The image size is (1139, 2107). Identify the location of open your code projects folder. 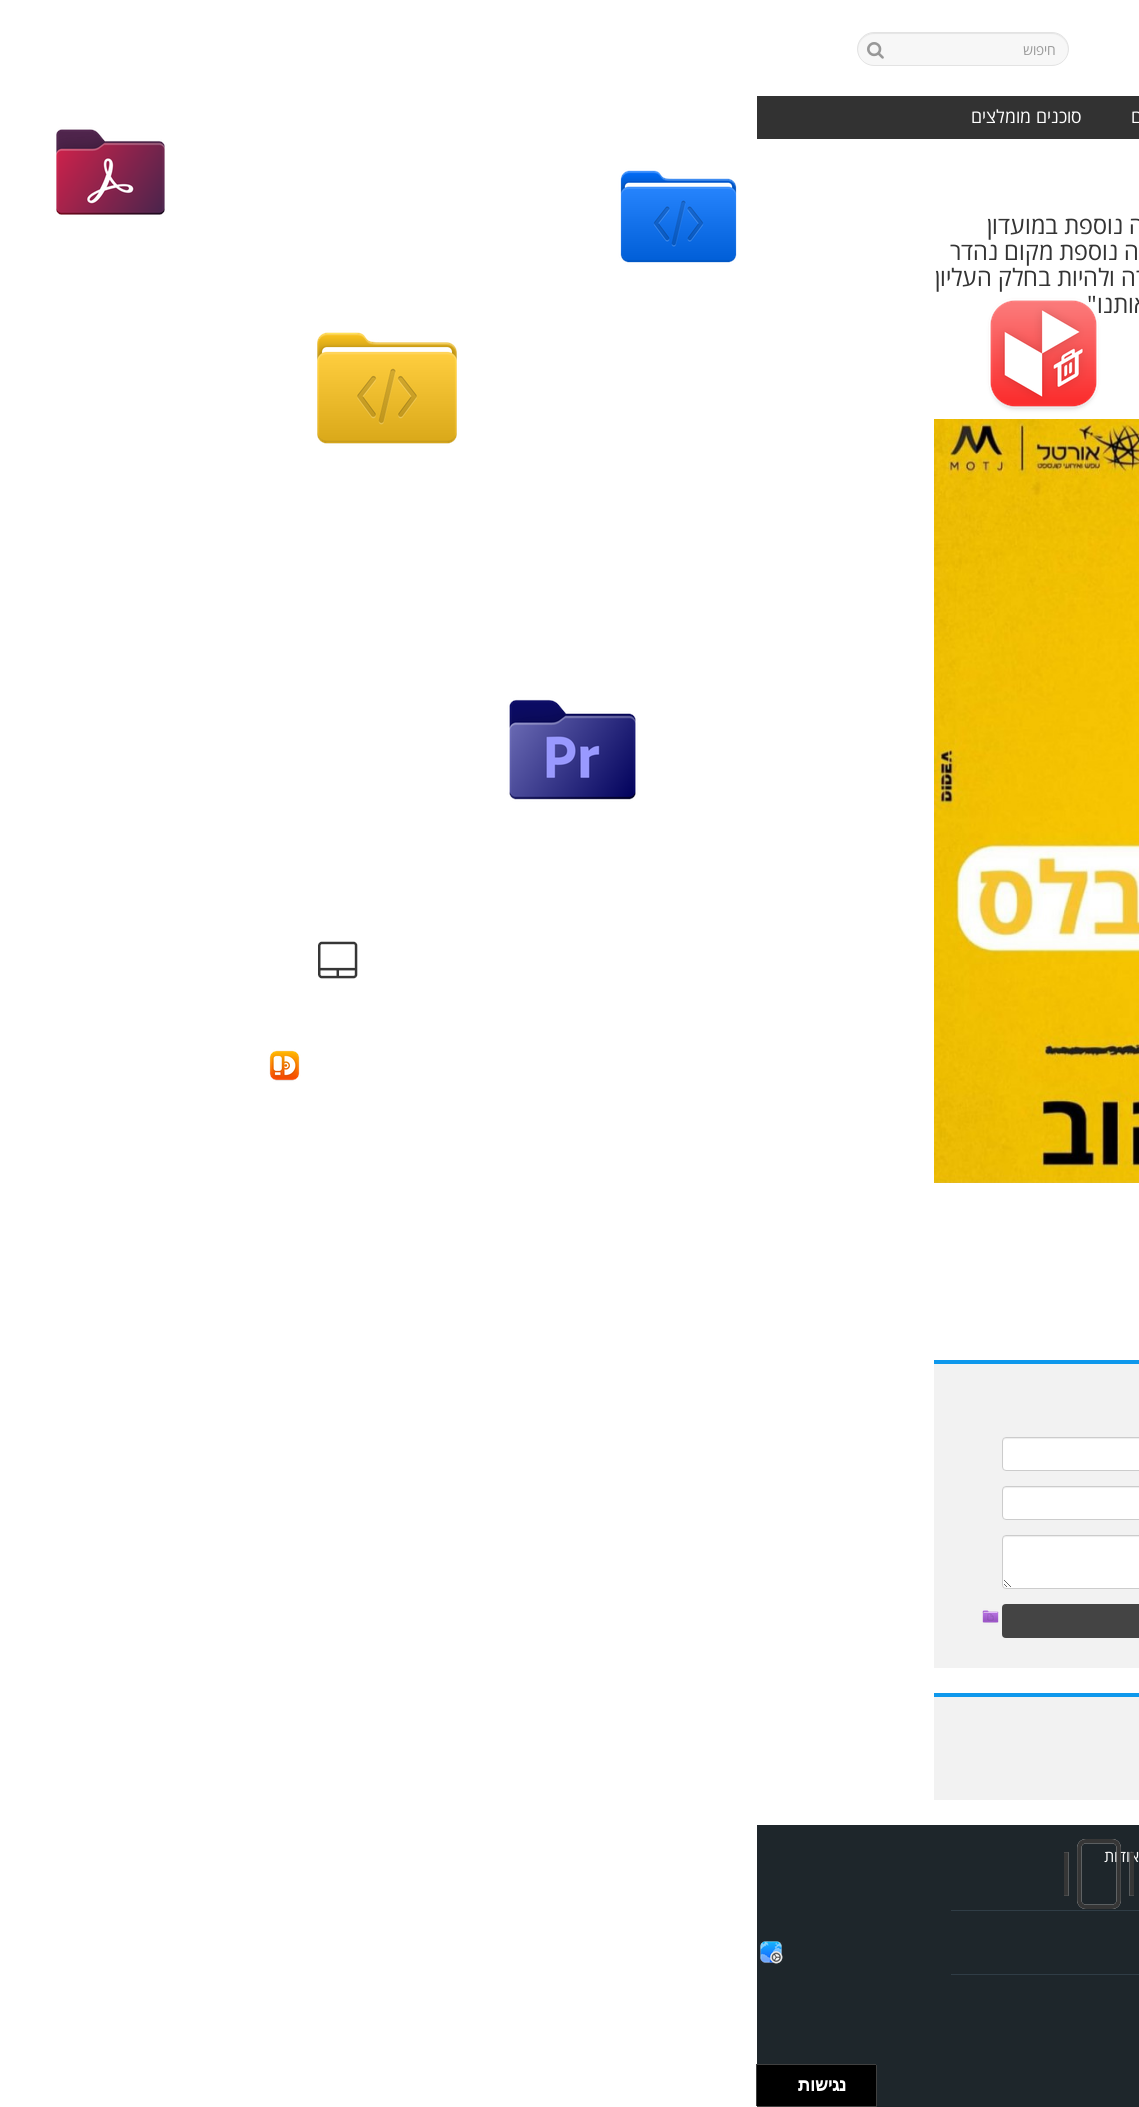
(387, 388).